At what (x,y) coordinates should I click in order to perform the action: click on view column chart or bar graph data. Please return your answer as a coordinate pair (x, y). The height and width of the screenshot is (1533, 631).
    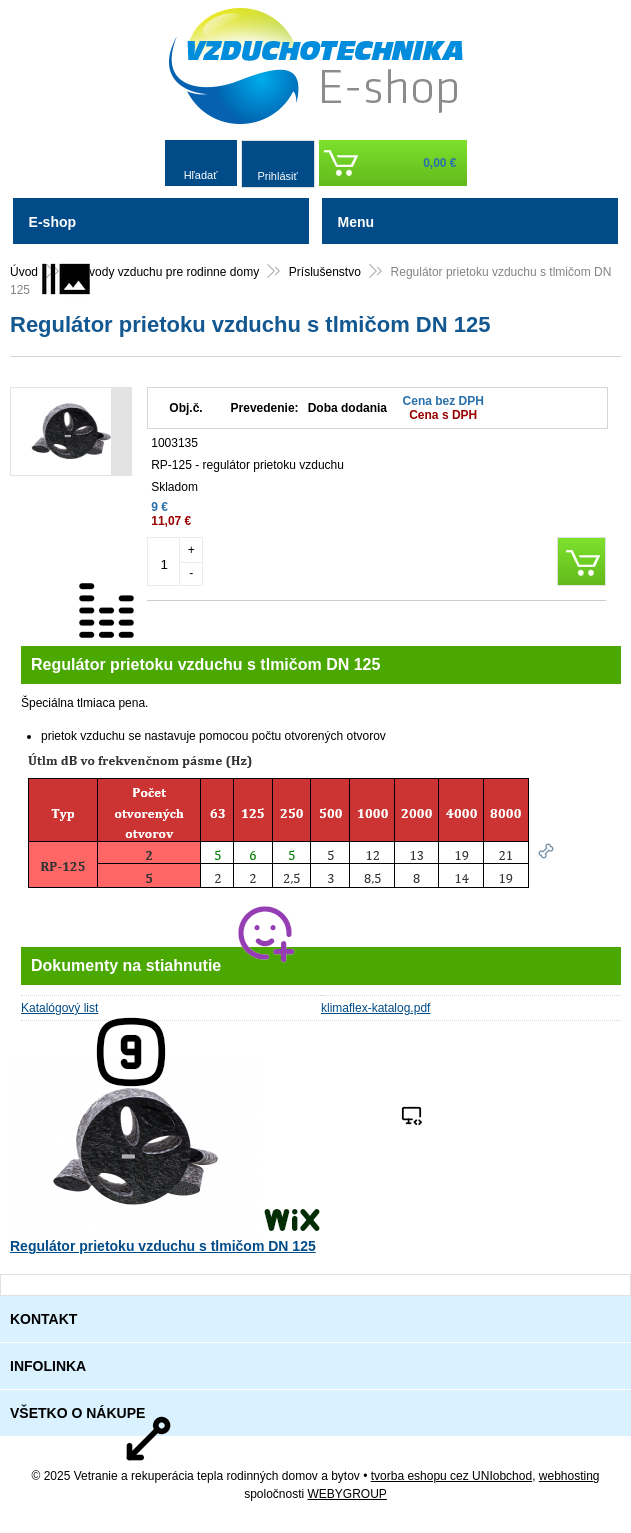
    Looking at the image, I should click on (106, 610).